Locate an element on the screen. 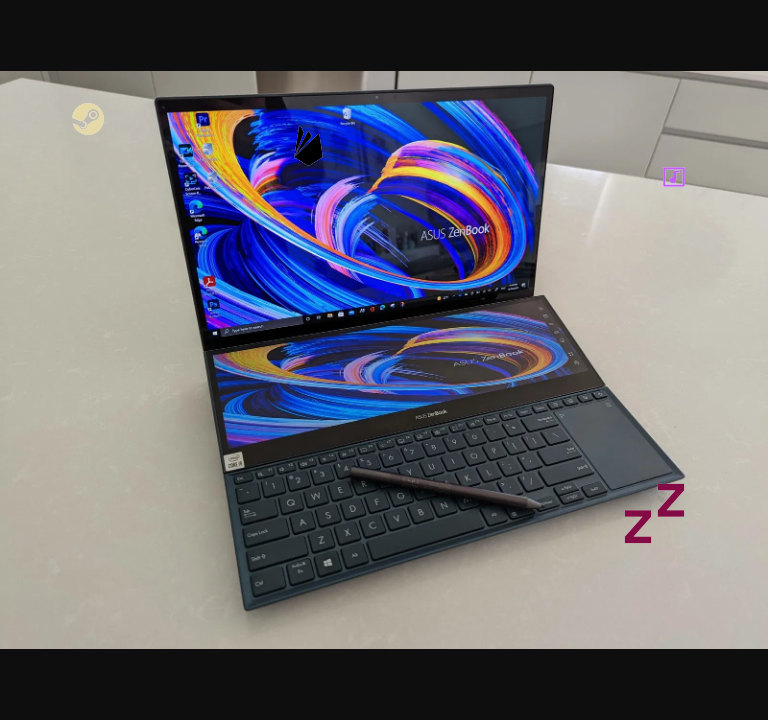  Firebase platform logo is located at coordinates (308, 145).